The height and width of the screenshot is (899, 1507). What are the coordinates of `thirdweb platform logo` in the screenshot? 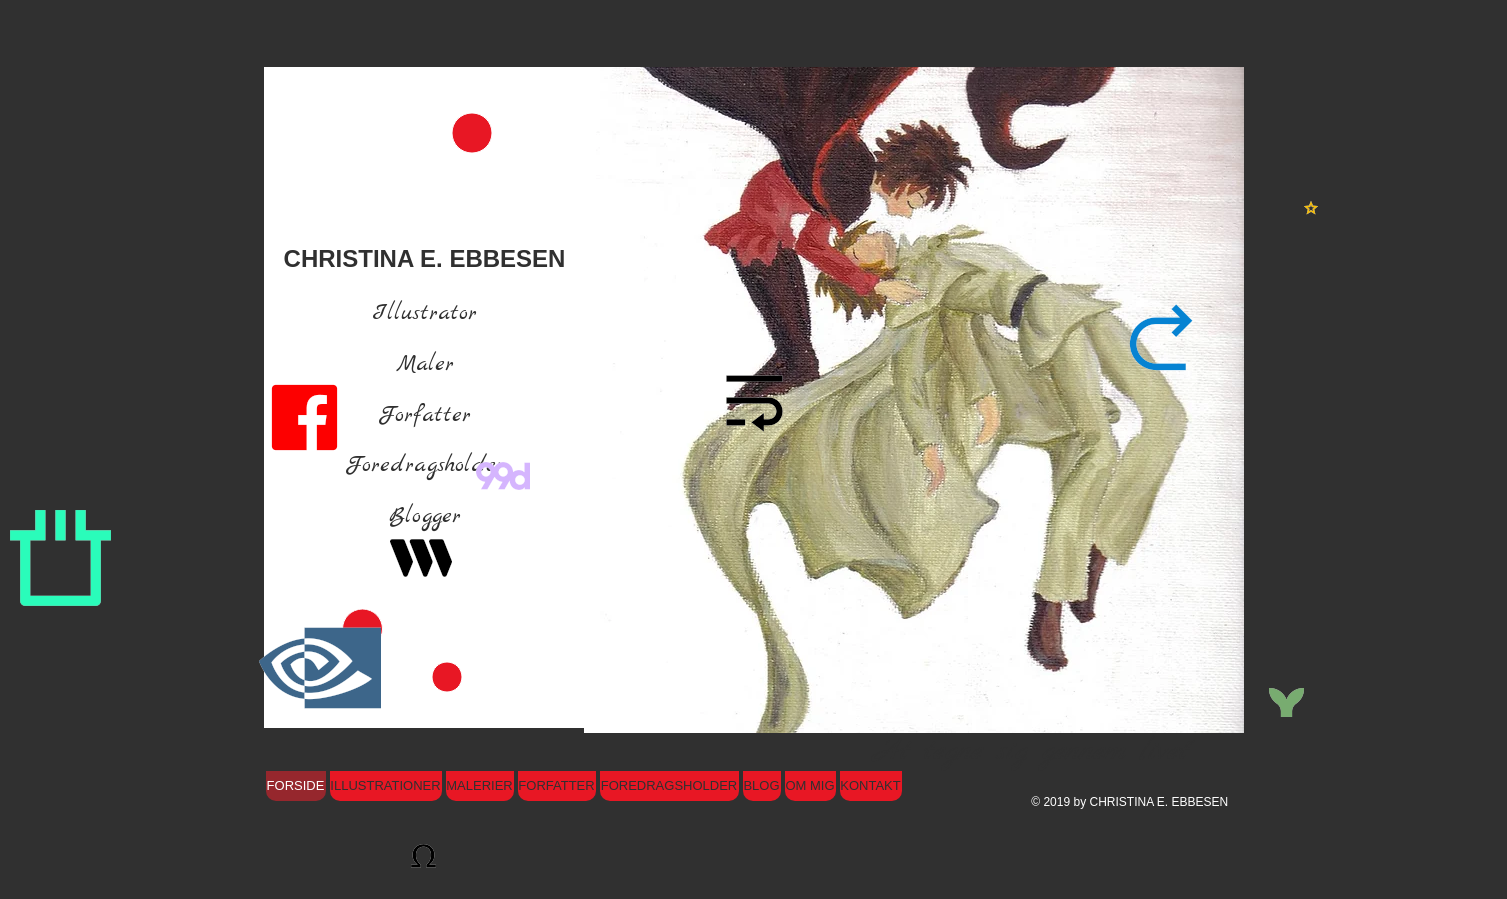 It's located at (421, 558).